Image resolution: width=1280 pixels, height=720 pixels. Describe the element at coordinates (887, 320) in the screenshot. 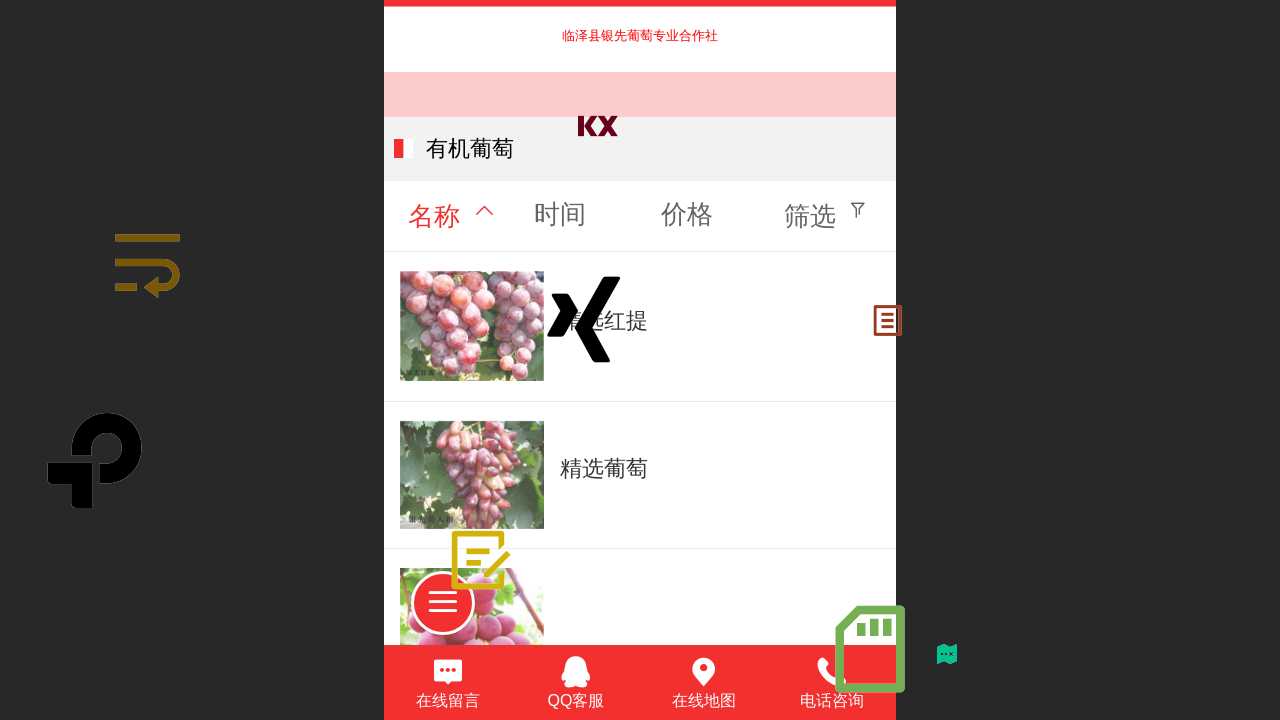

I see `view file list or document directory` at that location.